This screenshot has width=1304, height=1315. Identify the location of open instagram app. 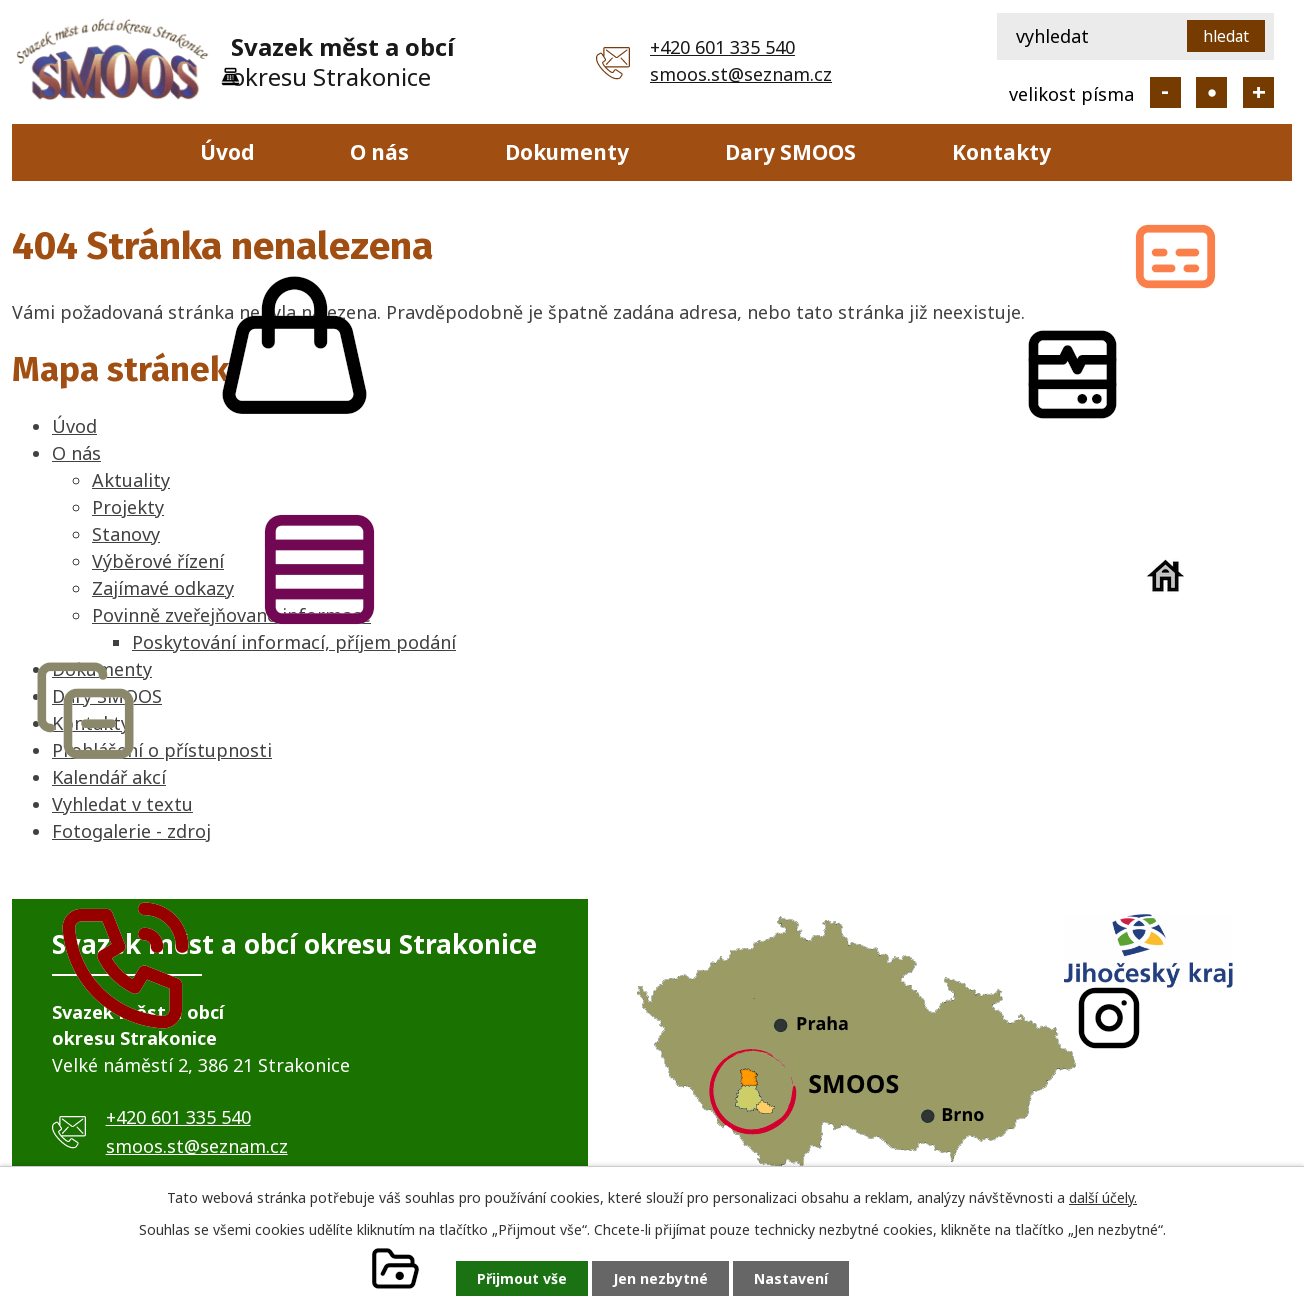
(1109, 1018).